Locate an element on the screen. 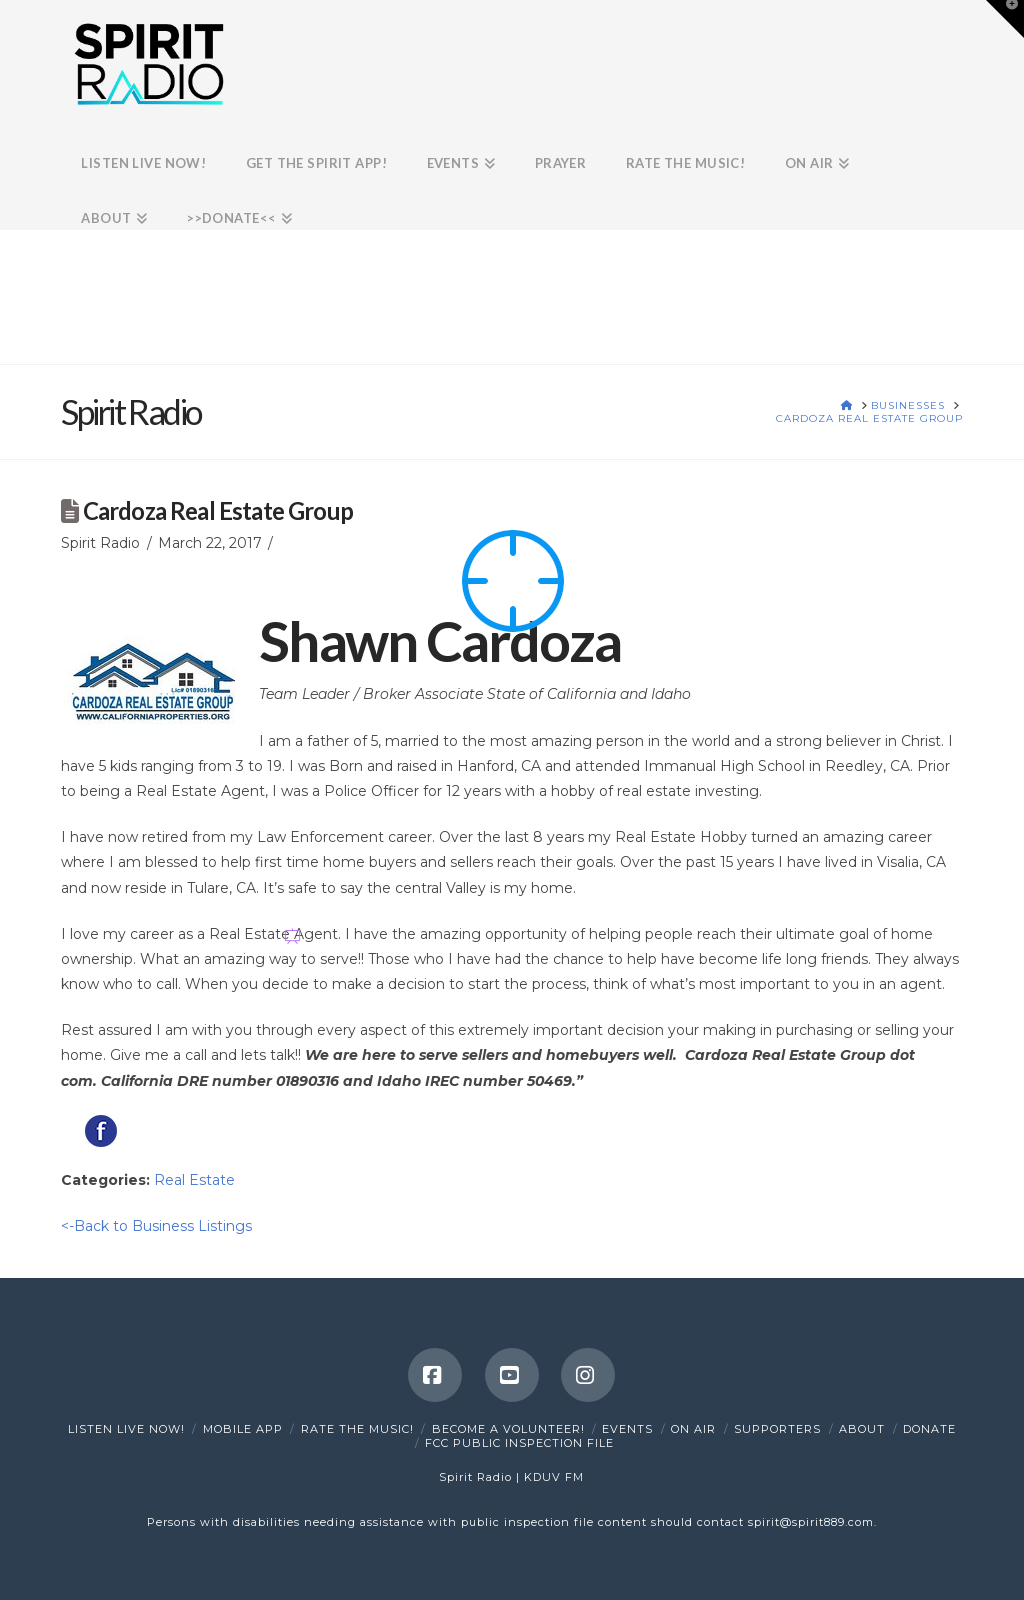 Image resolution: width=1024 pixels, height=1600 pixels. start or view a presentation is located at coordinates (292, 936).